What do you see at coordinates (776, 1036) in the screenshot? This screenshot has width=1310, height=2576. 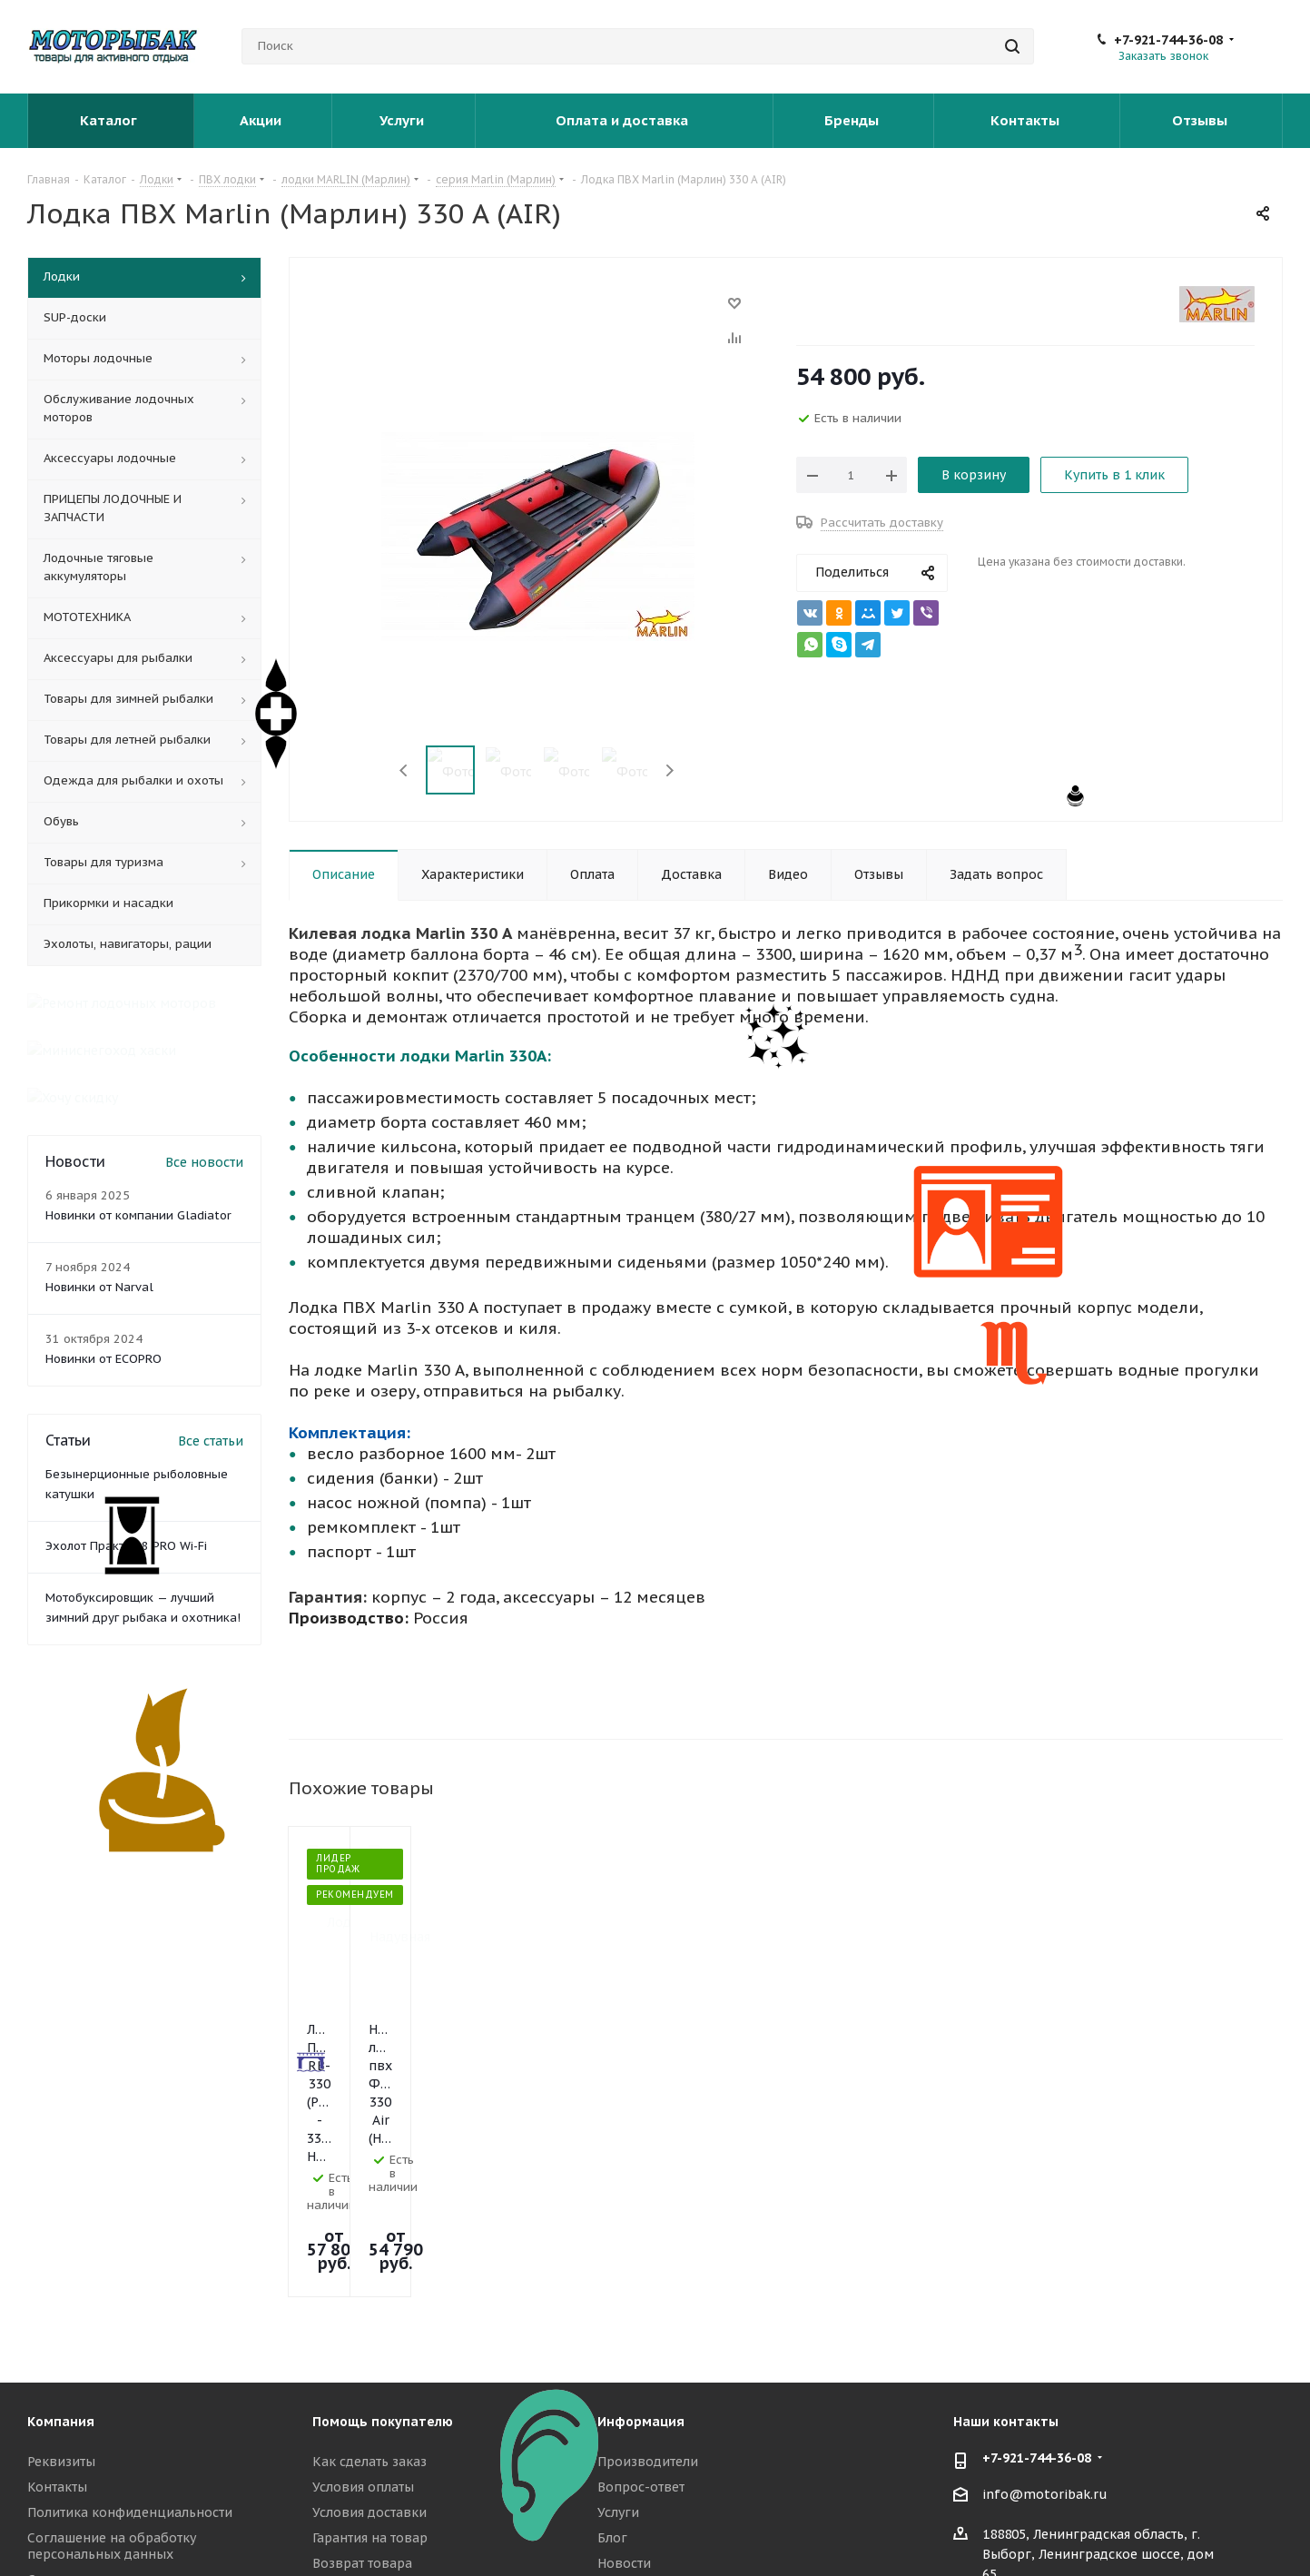 I see `indicates magic or special ability activation` at bounding box center [776, 1036].